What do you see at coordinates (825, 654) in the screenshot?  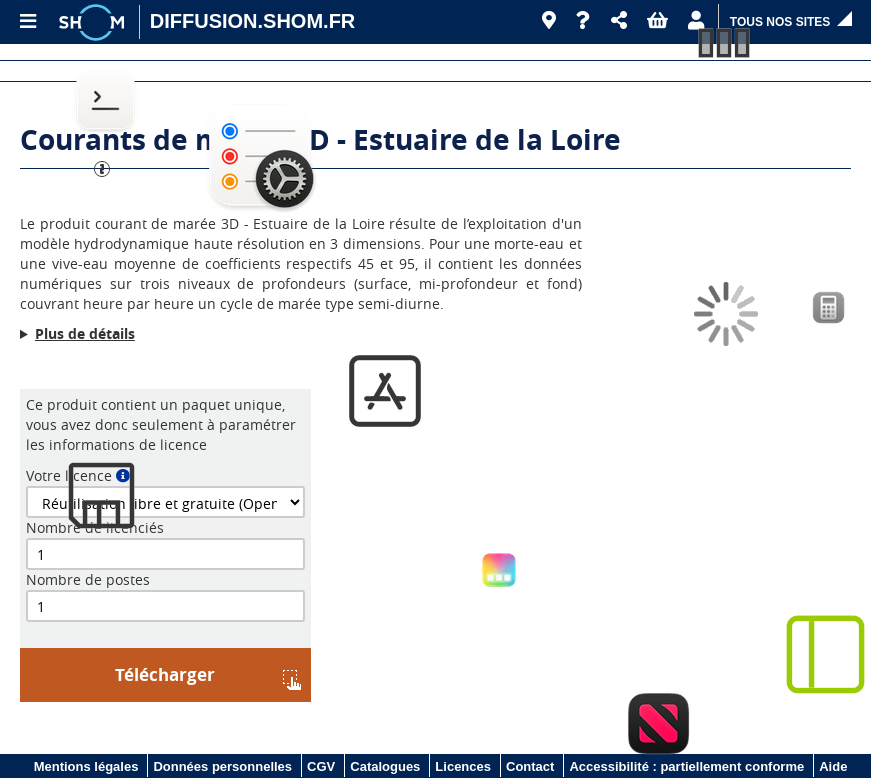 I see `toggle sidebar panel visibility` at bounding box center [825, 654].